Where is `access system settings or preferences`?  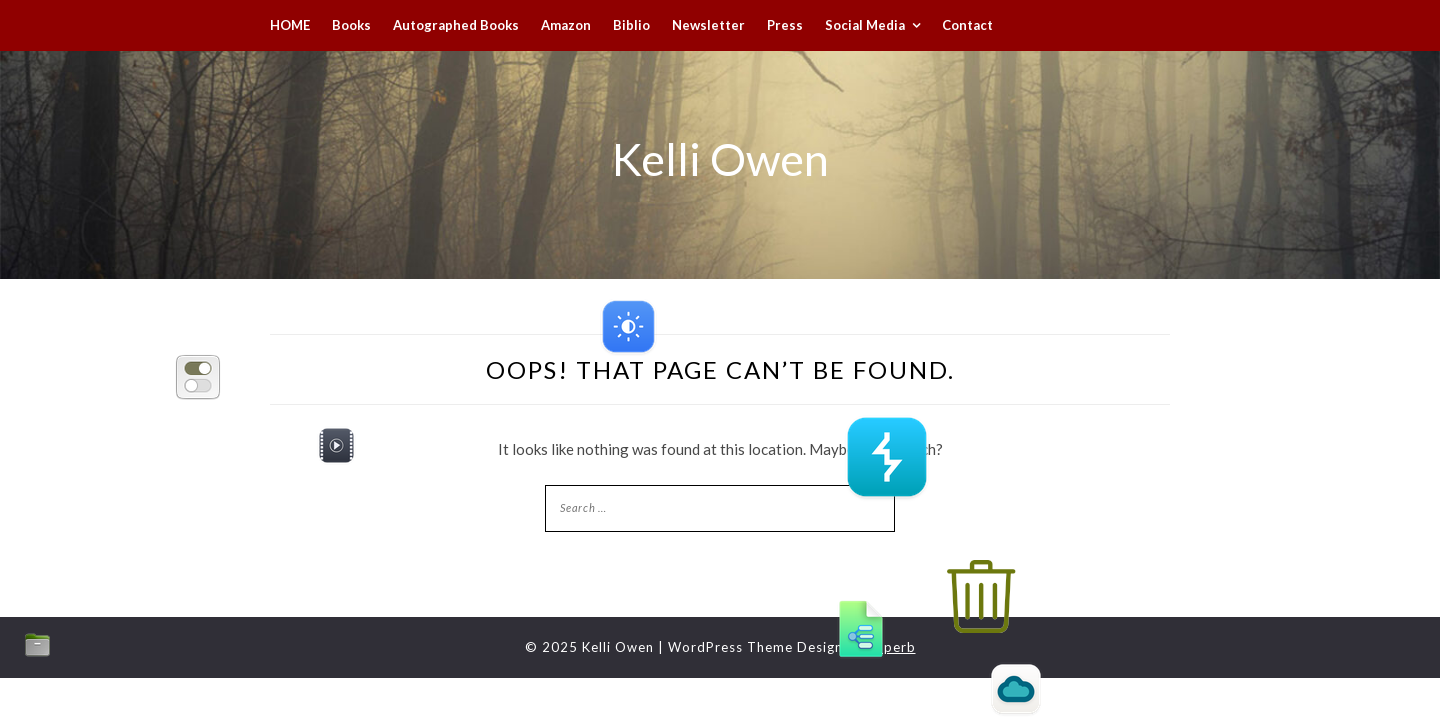
access system settings or preferences is located at coordinates (198, 377).